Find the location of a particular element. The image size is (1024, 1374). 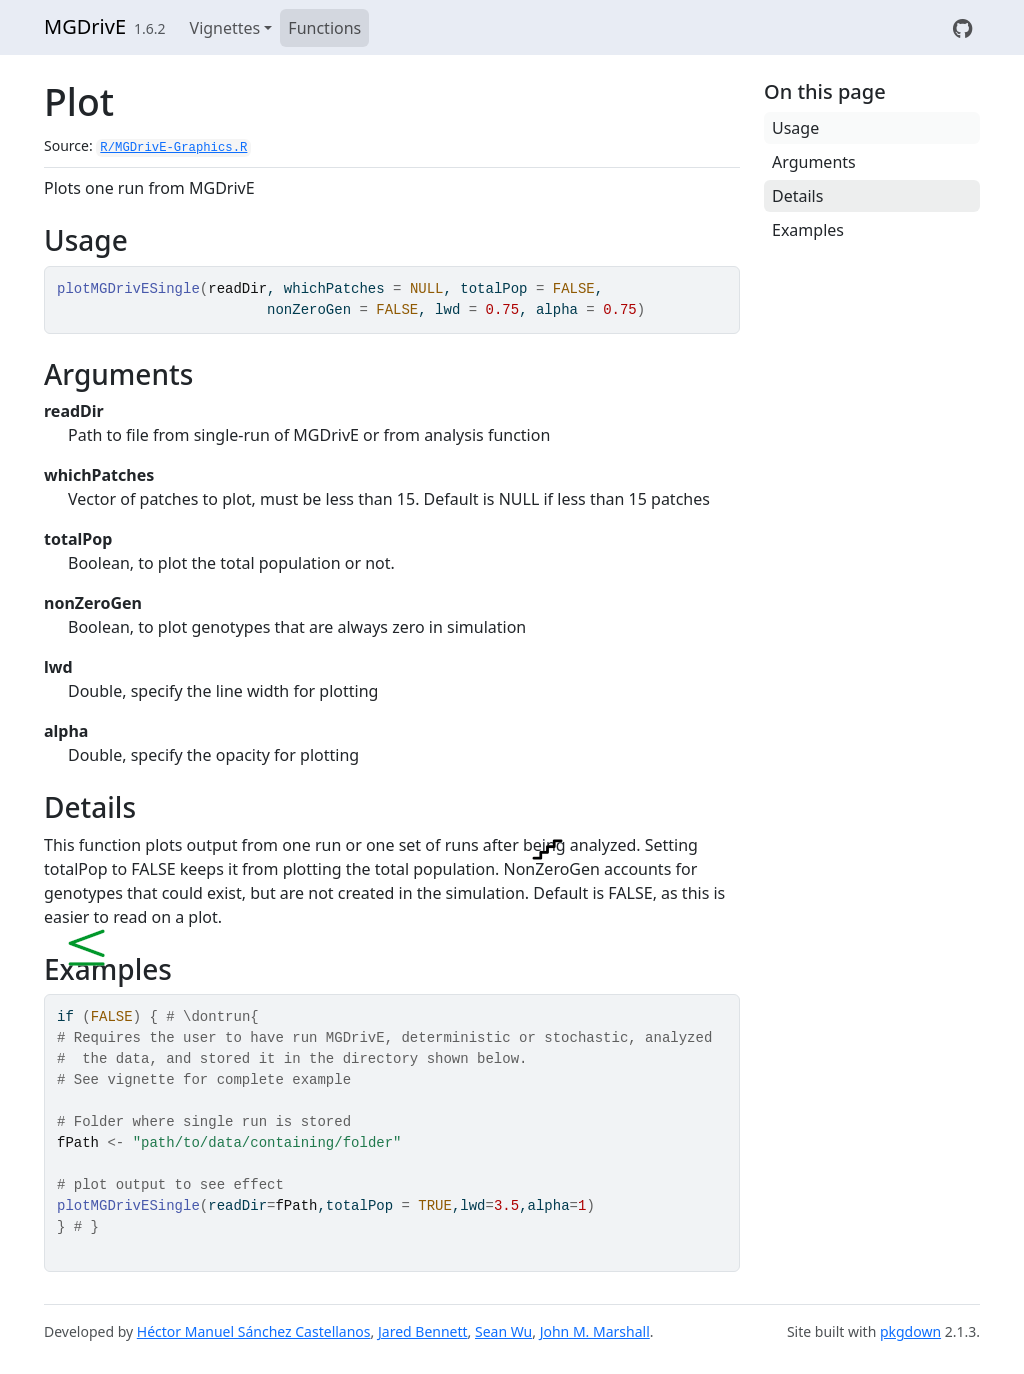

less than or equal to mathematical operator is located at coordinates (87, 948).